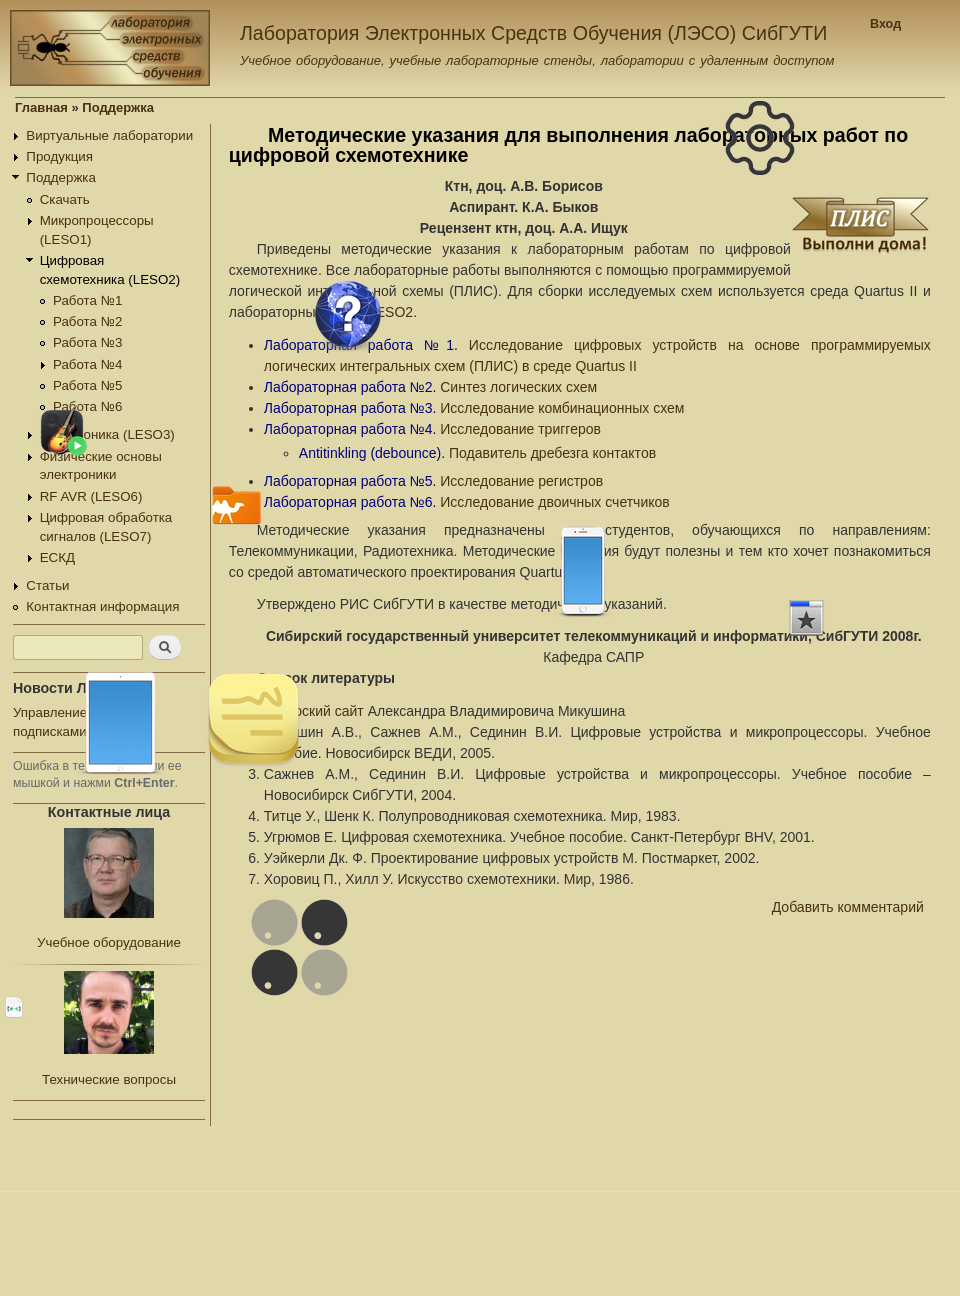 The image size is (960, 1296). I want to click on connect to a network or server, so click(348, 314).